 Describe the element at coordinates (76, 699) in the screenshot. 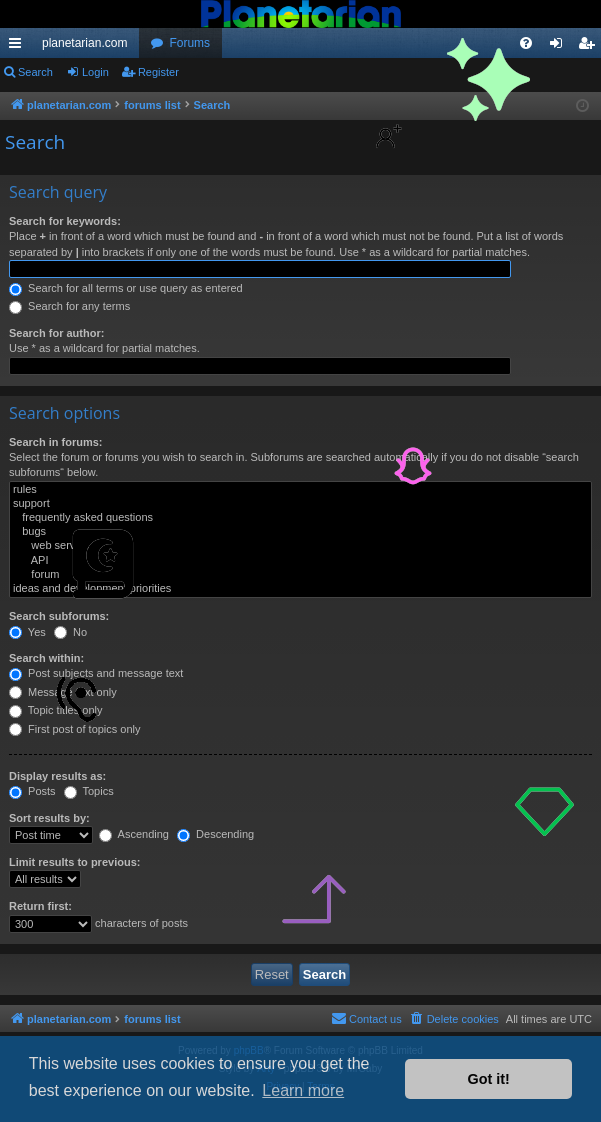

I see `access hearing or audio accessibility settings` at that location.